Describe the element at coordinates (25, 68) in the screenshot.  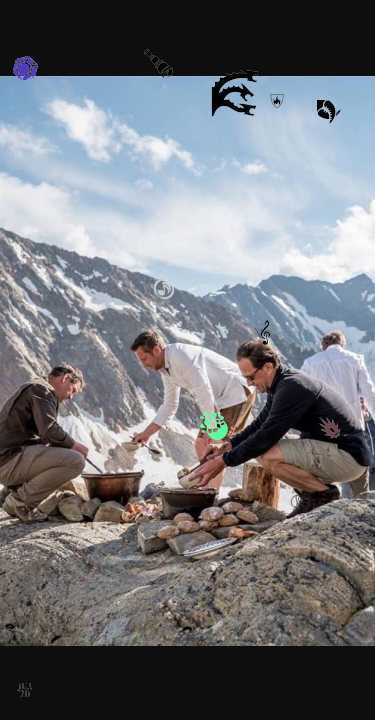
I see `in-game premium currency or gems` at that location.